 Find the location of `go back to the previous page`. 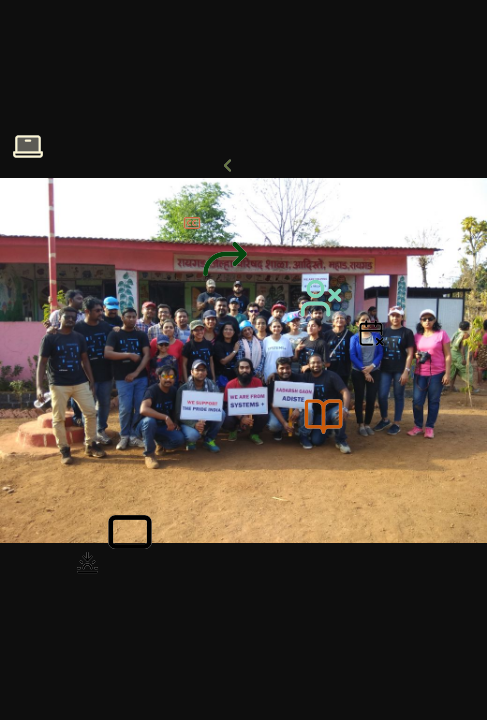

go back to the previous page is located at coordinates (228, 165).